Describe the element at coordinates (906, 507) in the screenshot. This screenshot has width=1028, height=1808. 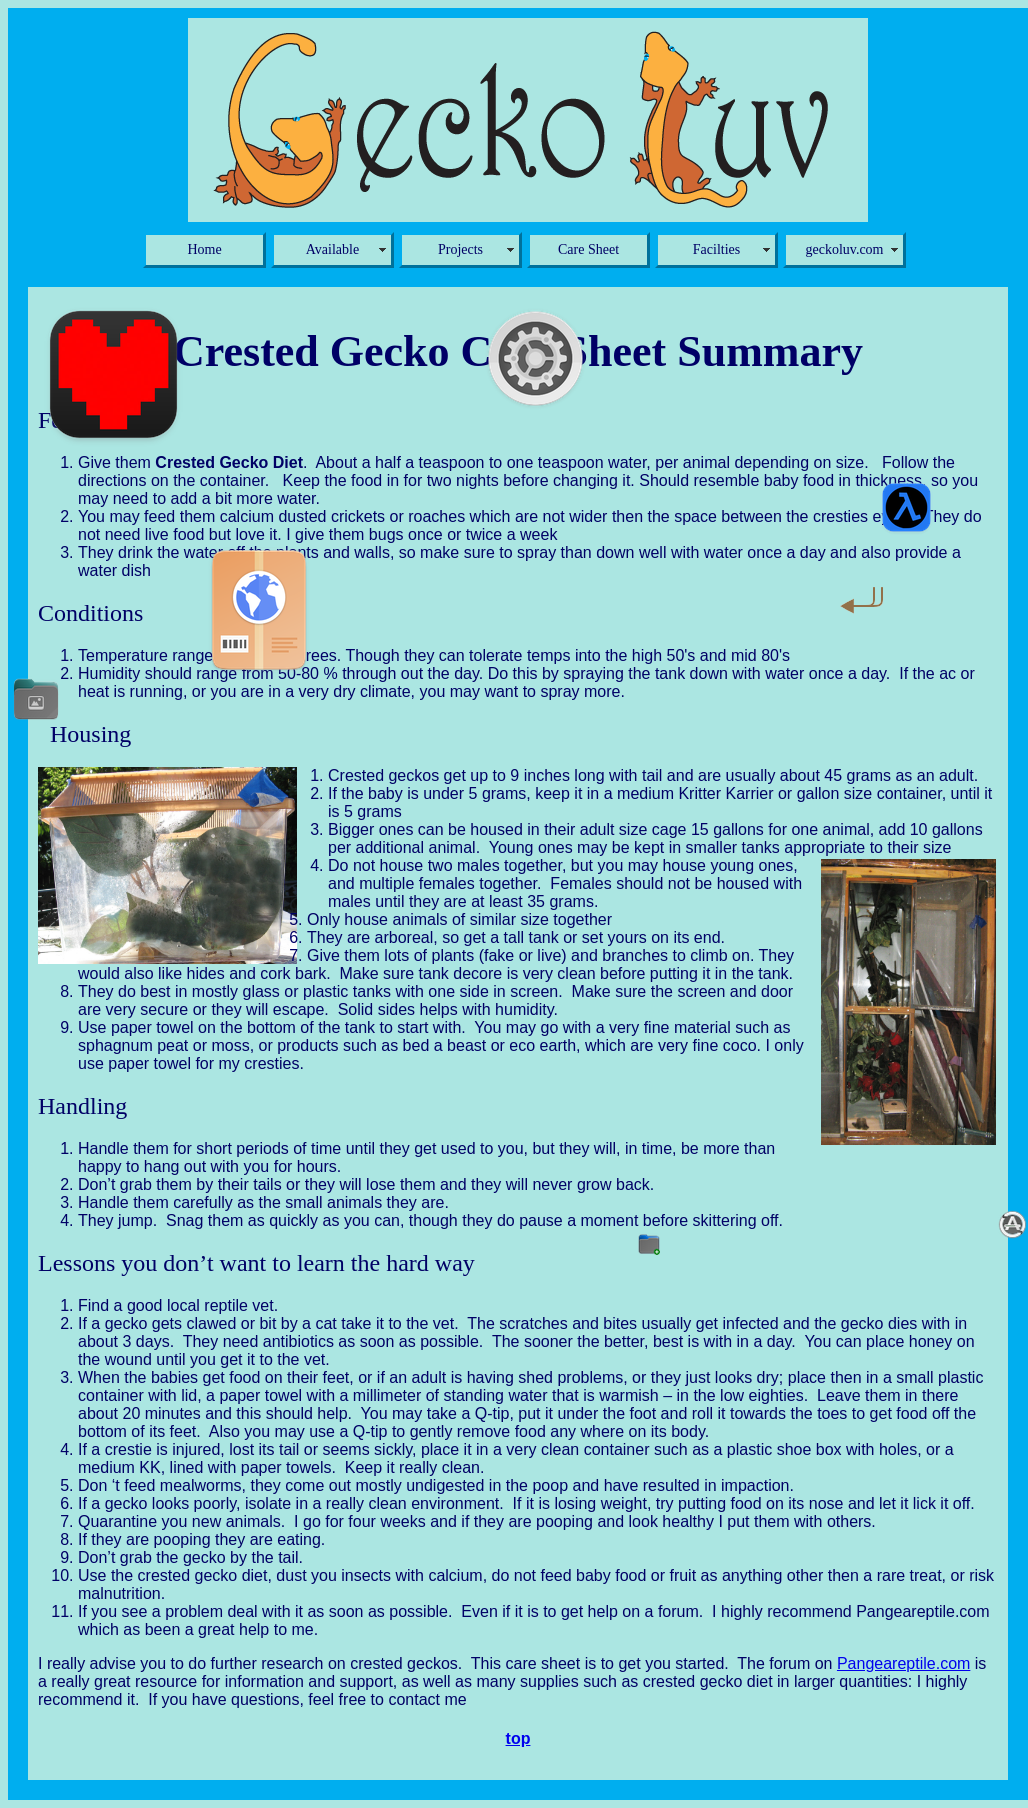
I see `launch half-life: blue shift game` at that location.